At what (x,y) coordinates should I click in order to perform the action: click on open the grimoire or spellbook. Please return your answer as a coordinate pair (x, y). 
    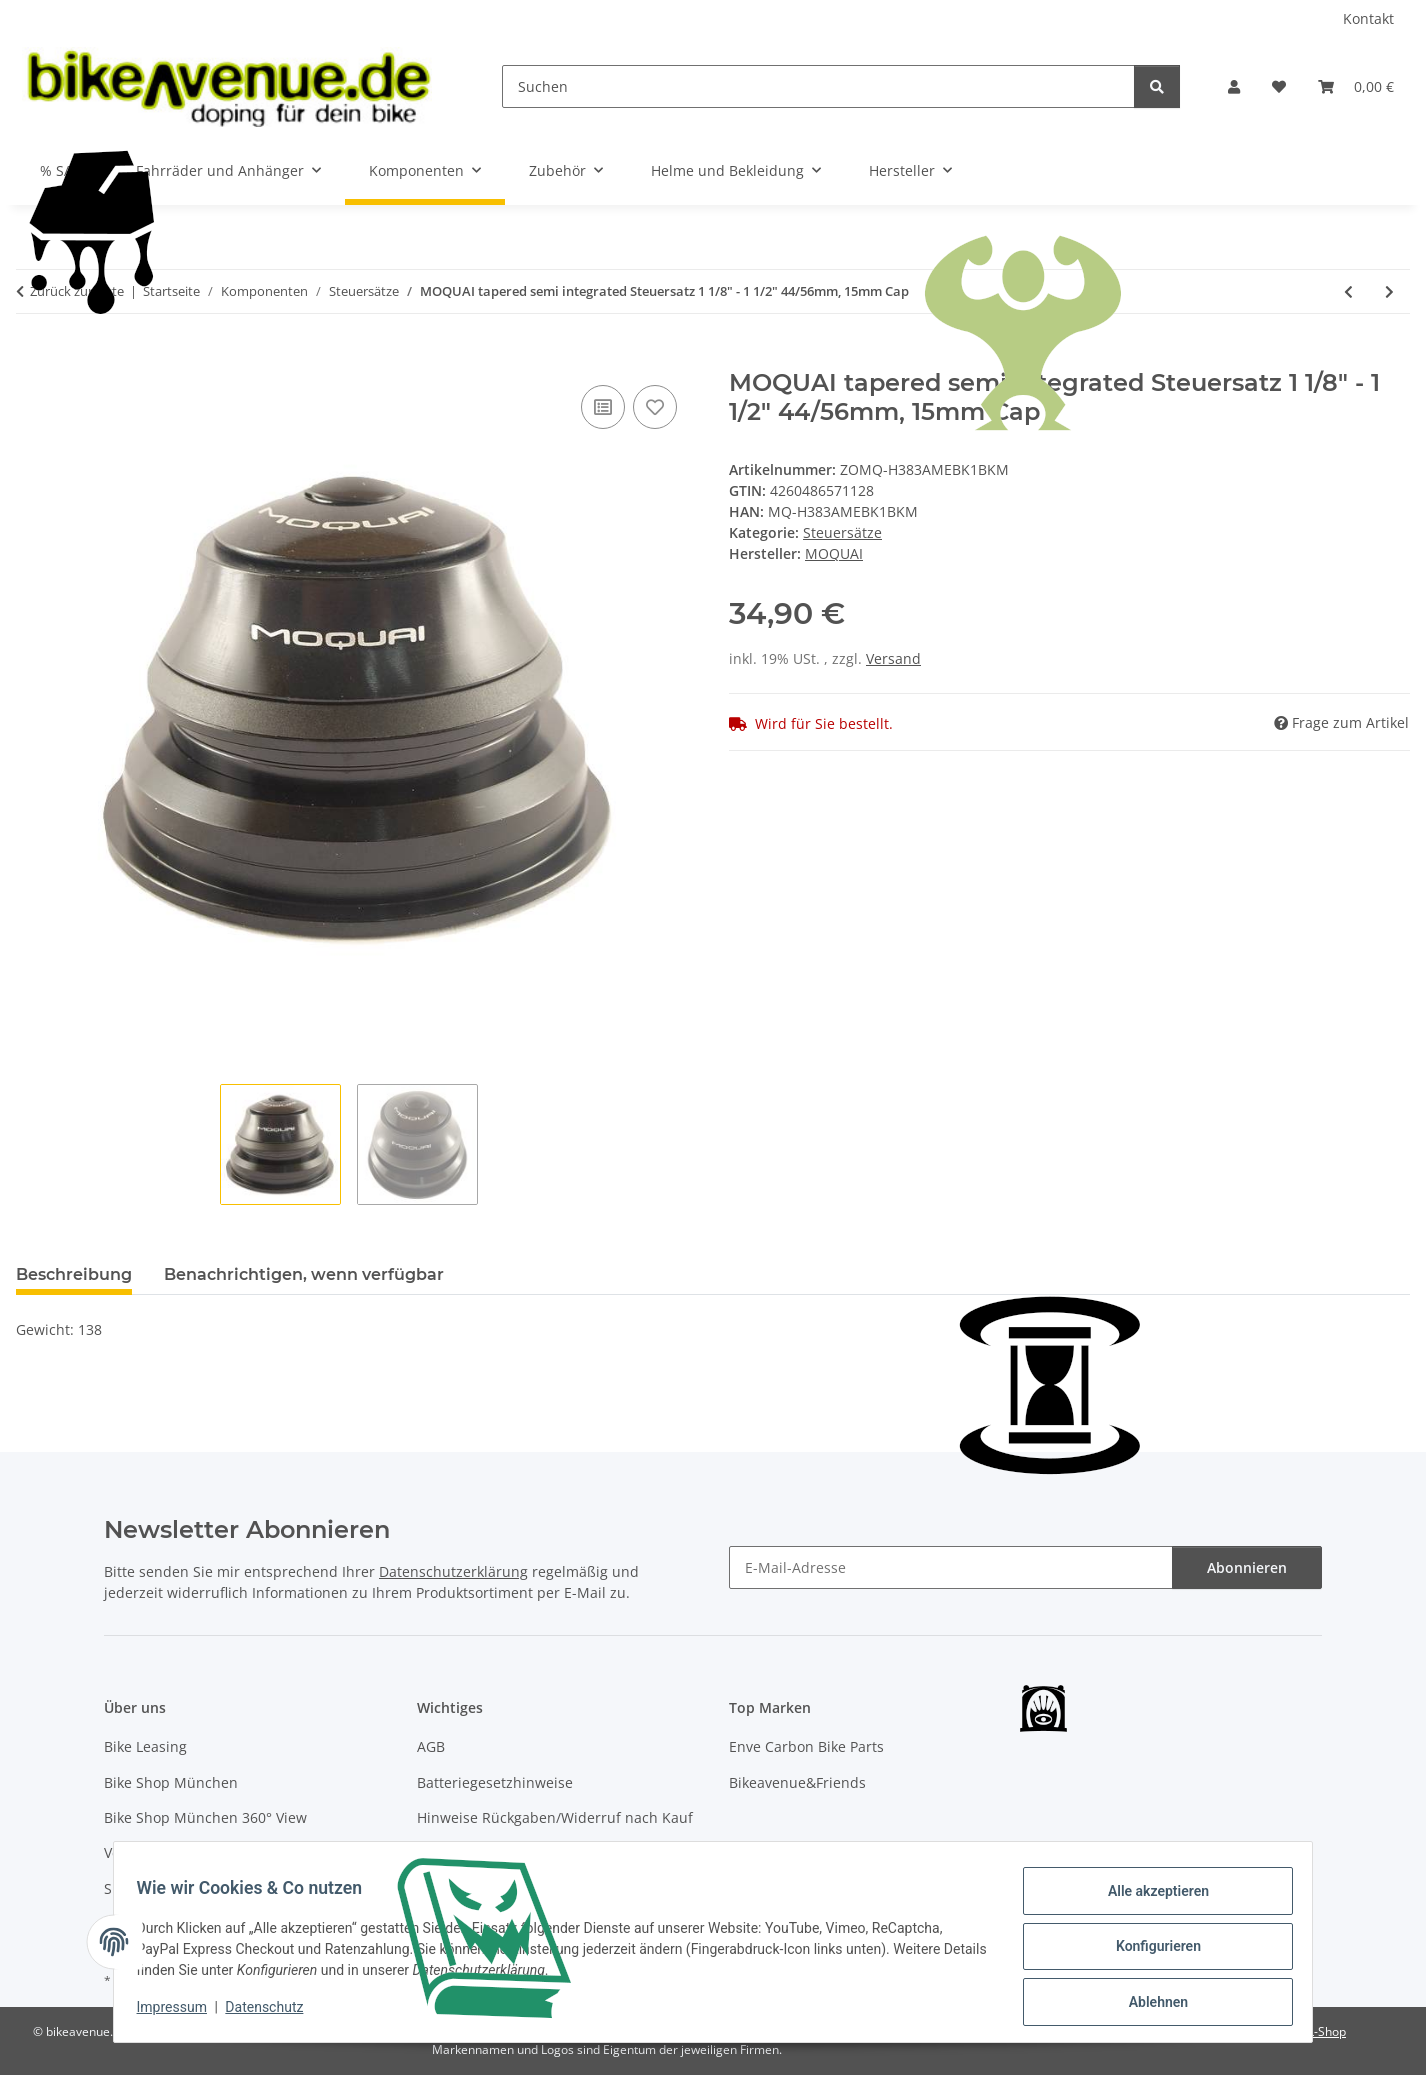
    Looking at the image, I should click on (482, 1941).